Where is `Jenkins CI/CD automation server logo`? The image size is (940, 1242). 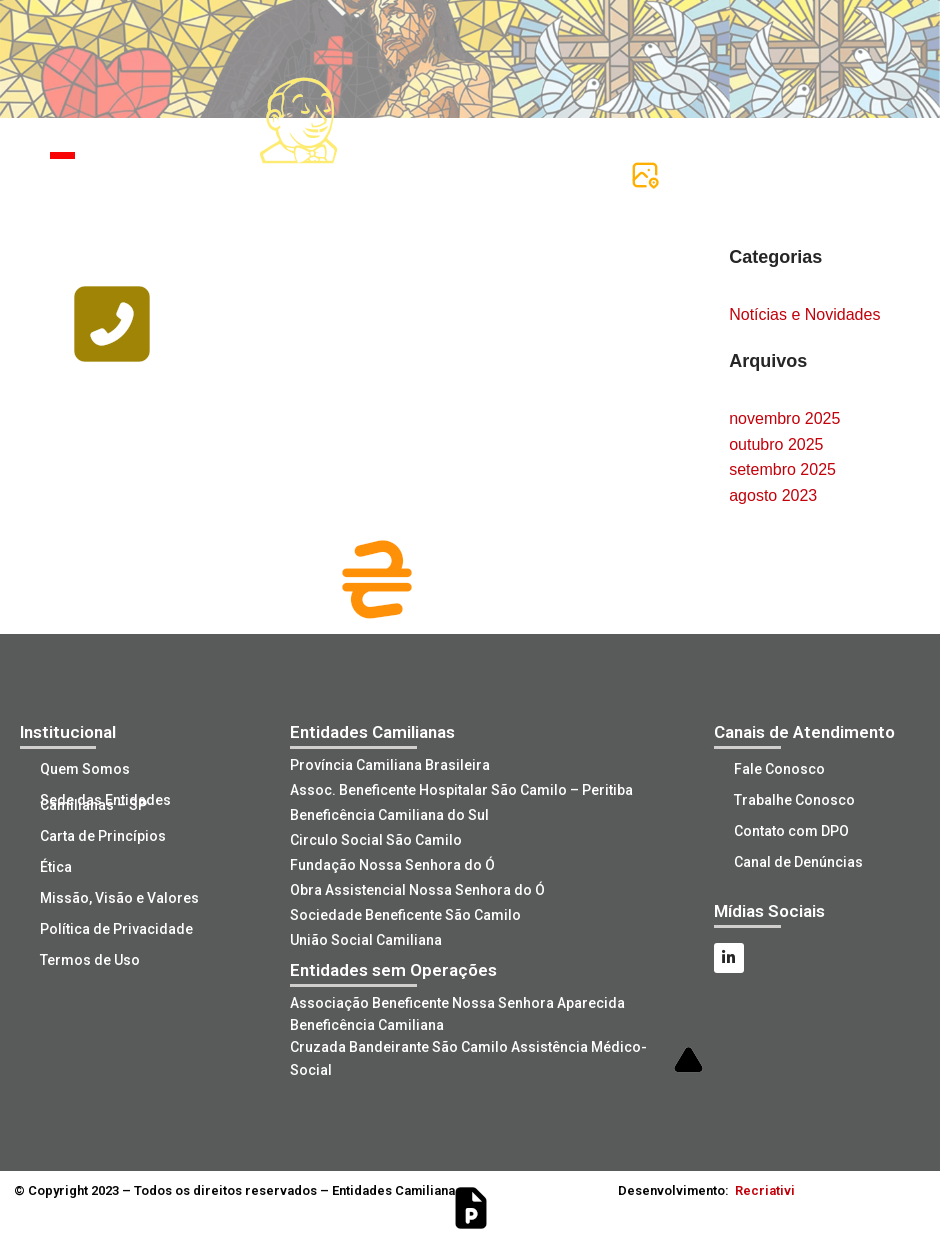 Jenkins CI/CD automation server logo is located at coordinates (298, 120).